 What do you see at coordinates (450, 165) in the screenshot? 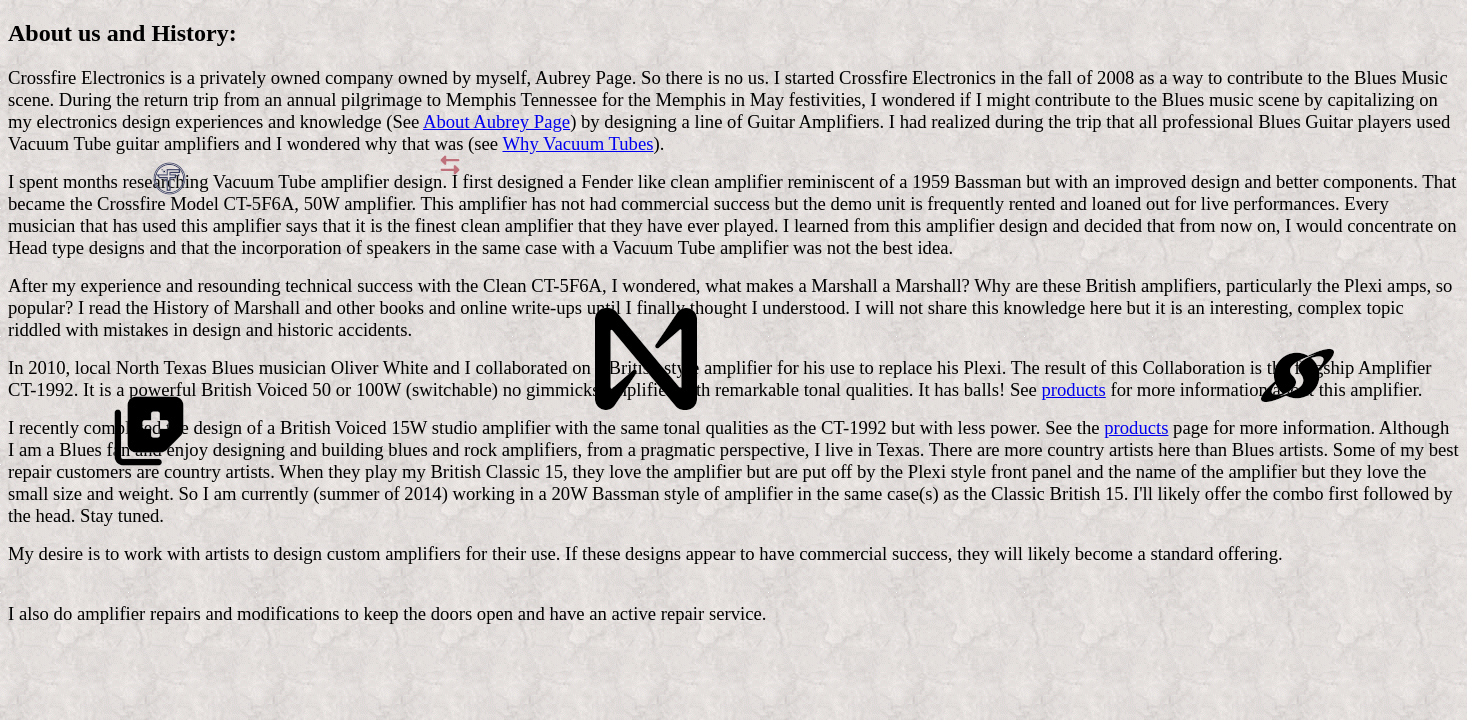
I see `swap or exchange items` at bounding box center [450, 165].